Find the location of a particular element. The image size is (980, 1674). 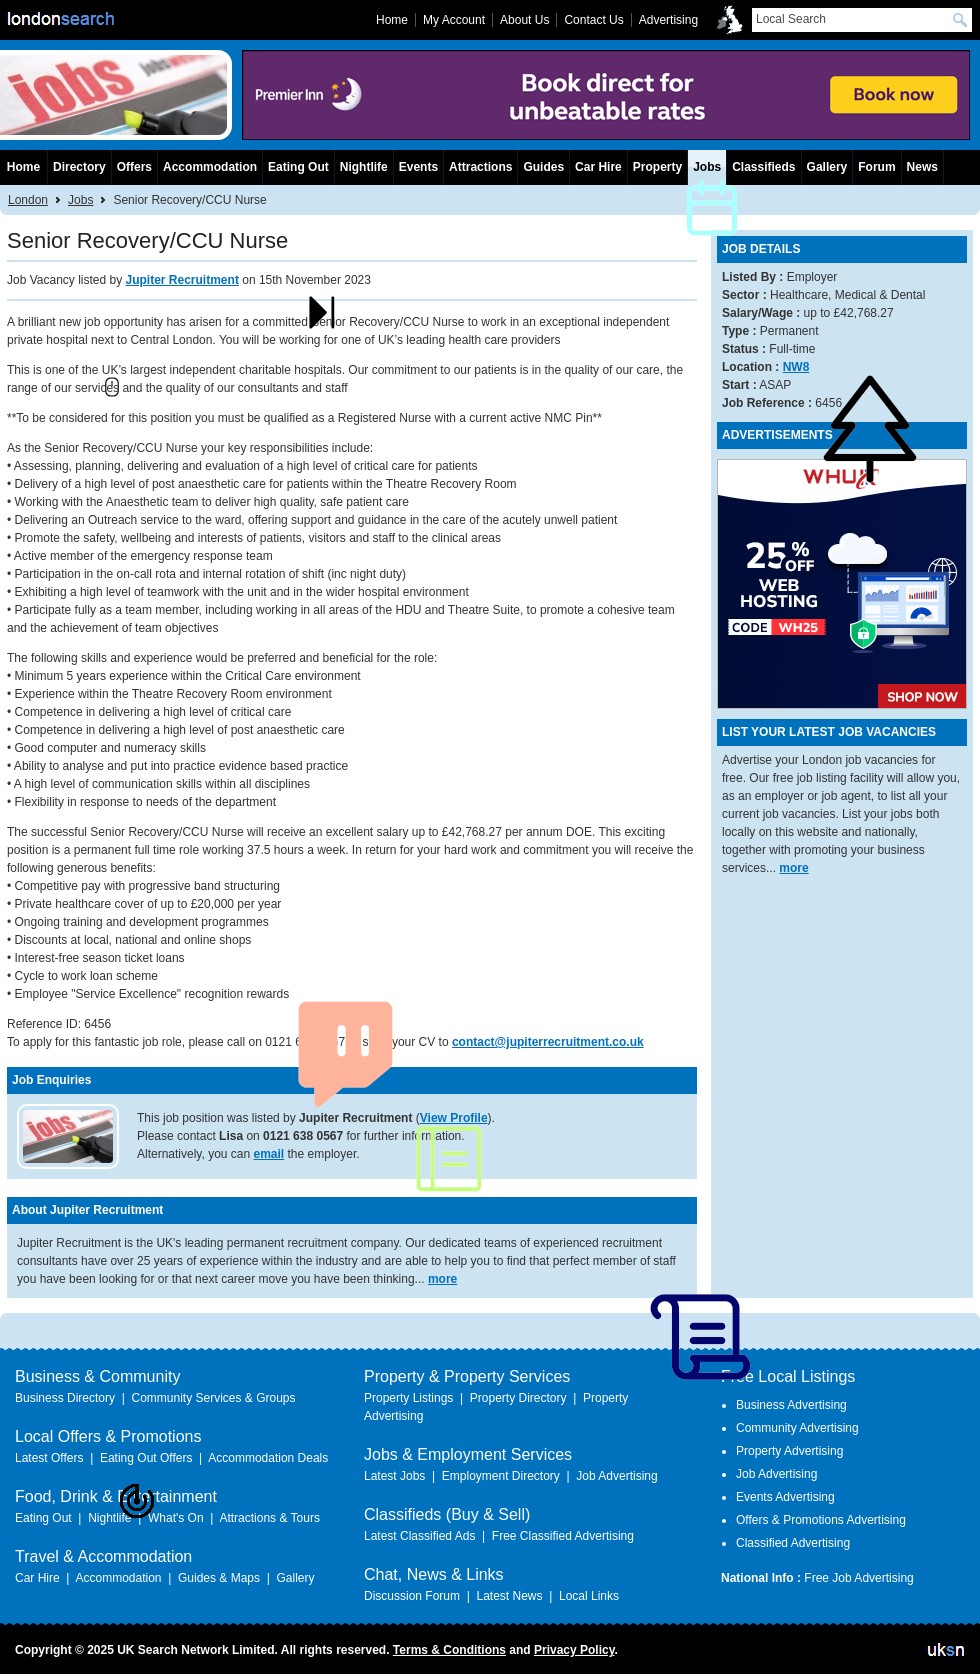

open Twitch app is located at coordinates (345, 1048).